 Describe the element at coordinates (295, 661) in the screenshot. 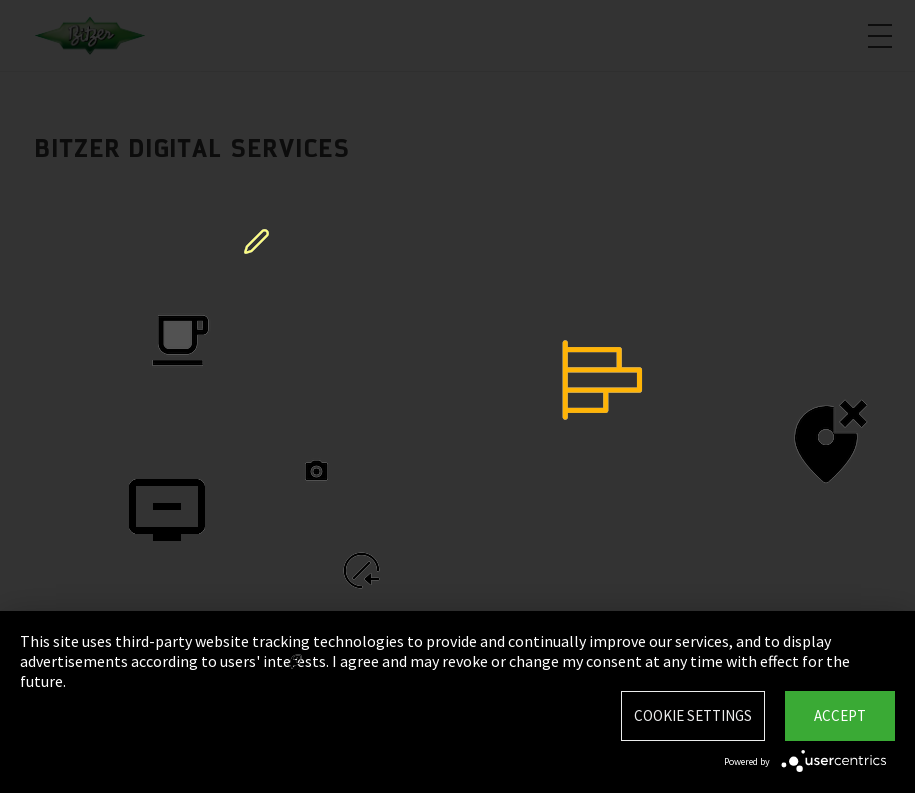

I see `access fishing or marine-related features` at that location.